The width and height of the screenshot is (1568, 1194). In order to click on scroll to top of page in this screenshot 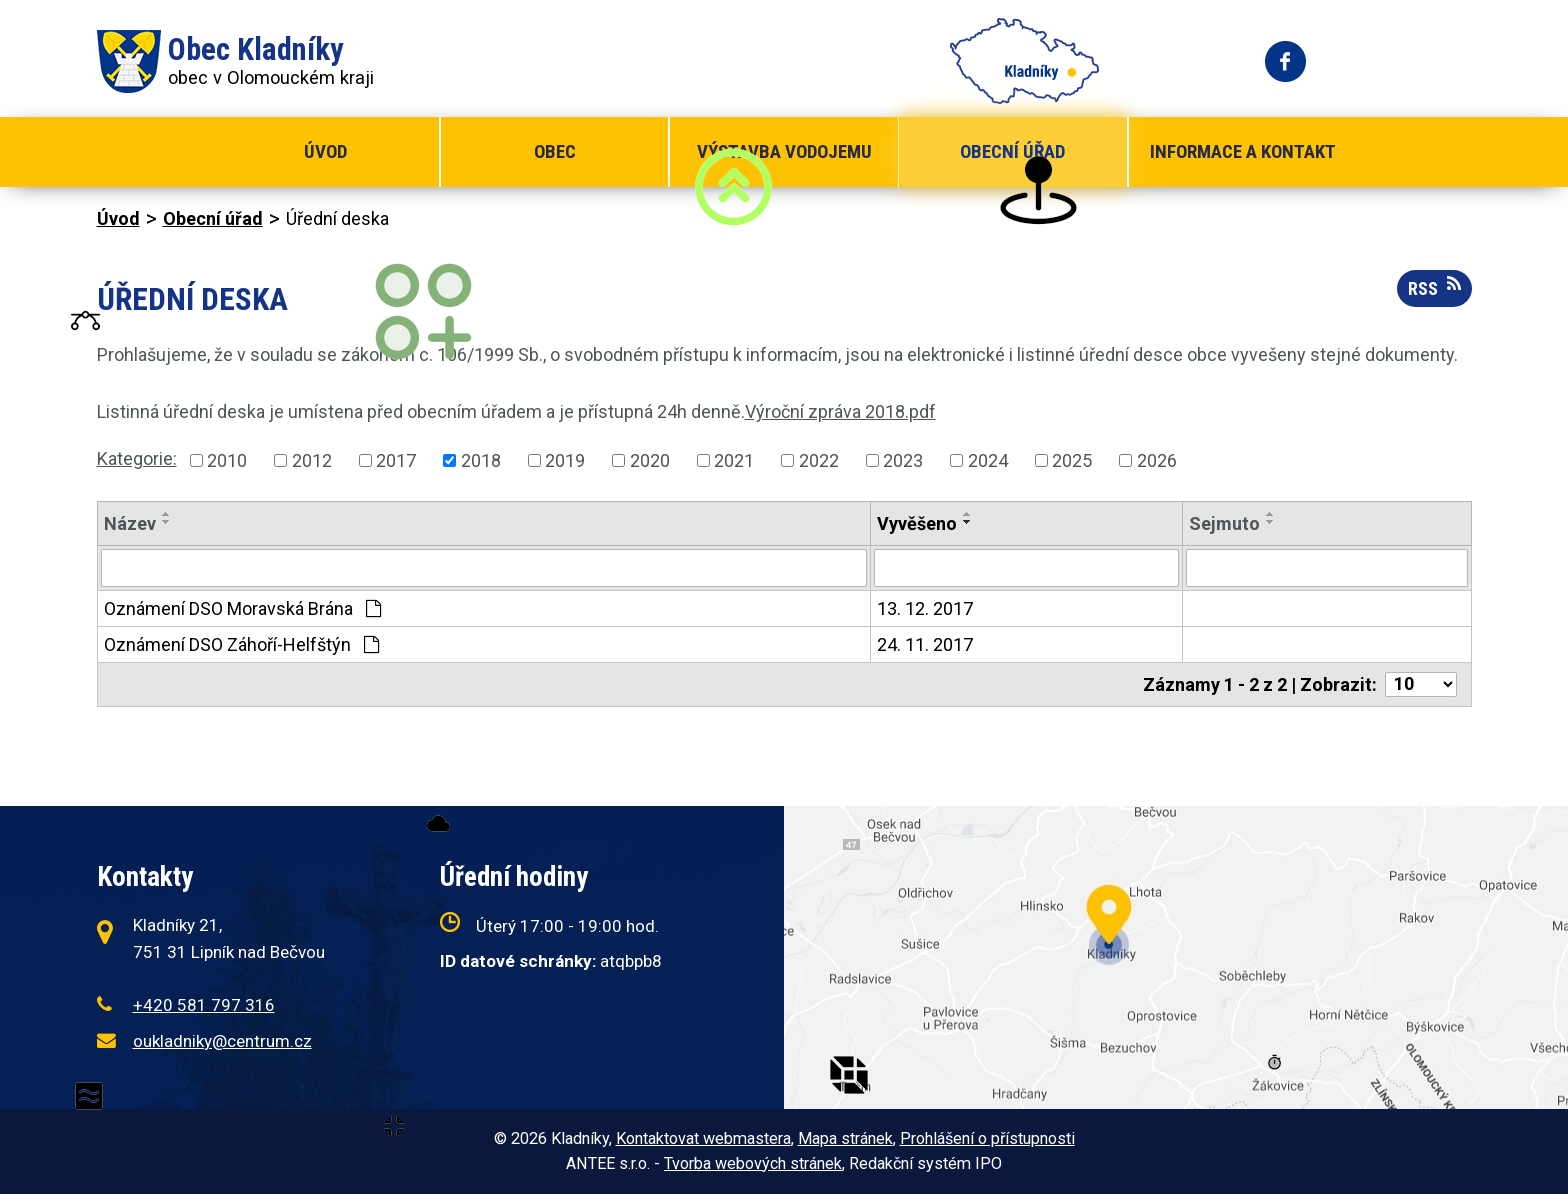, I will do `click(734, 187)`.